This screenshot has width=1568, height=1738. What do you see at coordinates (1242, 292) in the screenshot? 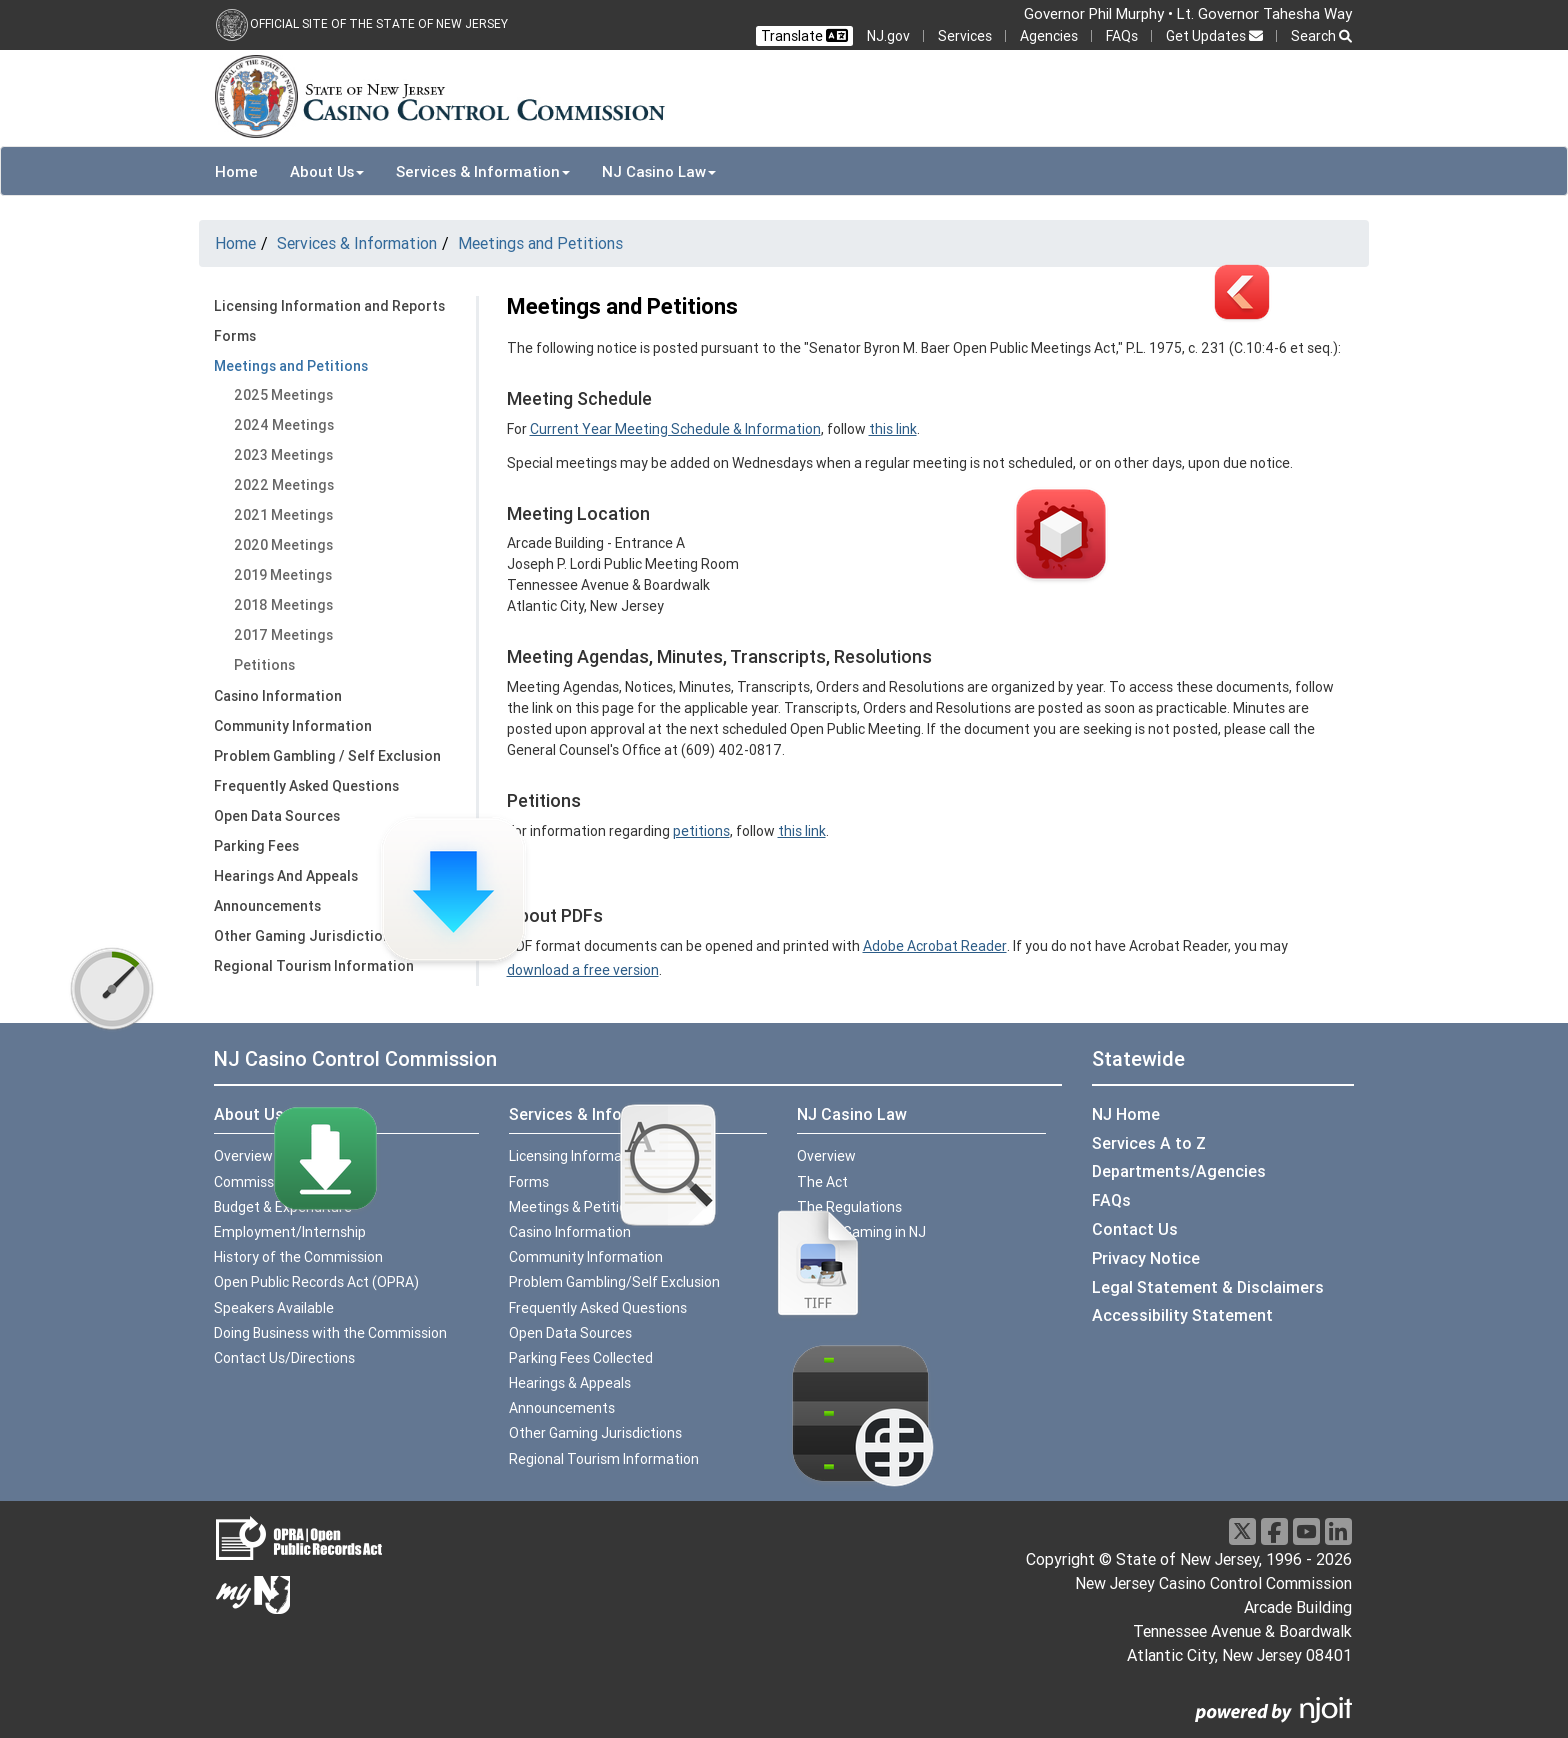
I see `open haguichi VPN network manager` at bounding box center [1242, 292].